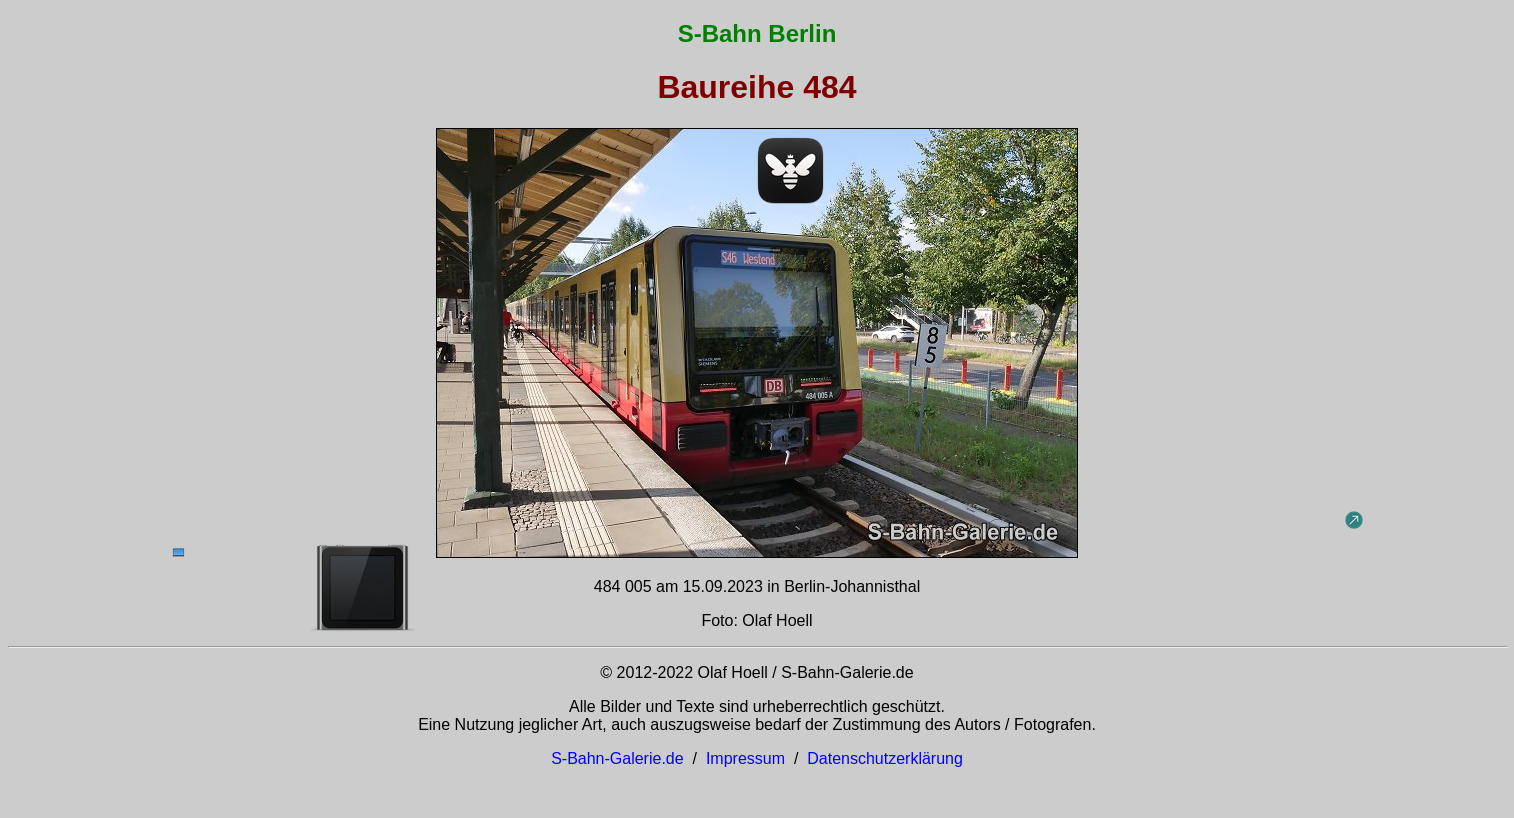  What do you see at coordinates (362, 587) in the screenshot?
I see `iPod nano device connected` at bounding box center [362, 587].